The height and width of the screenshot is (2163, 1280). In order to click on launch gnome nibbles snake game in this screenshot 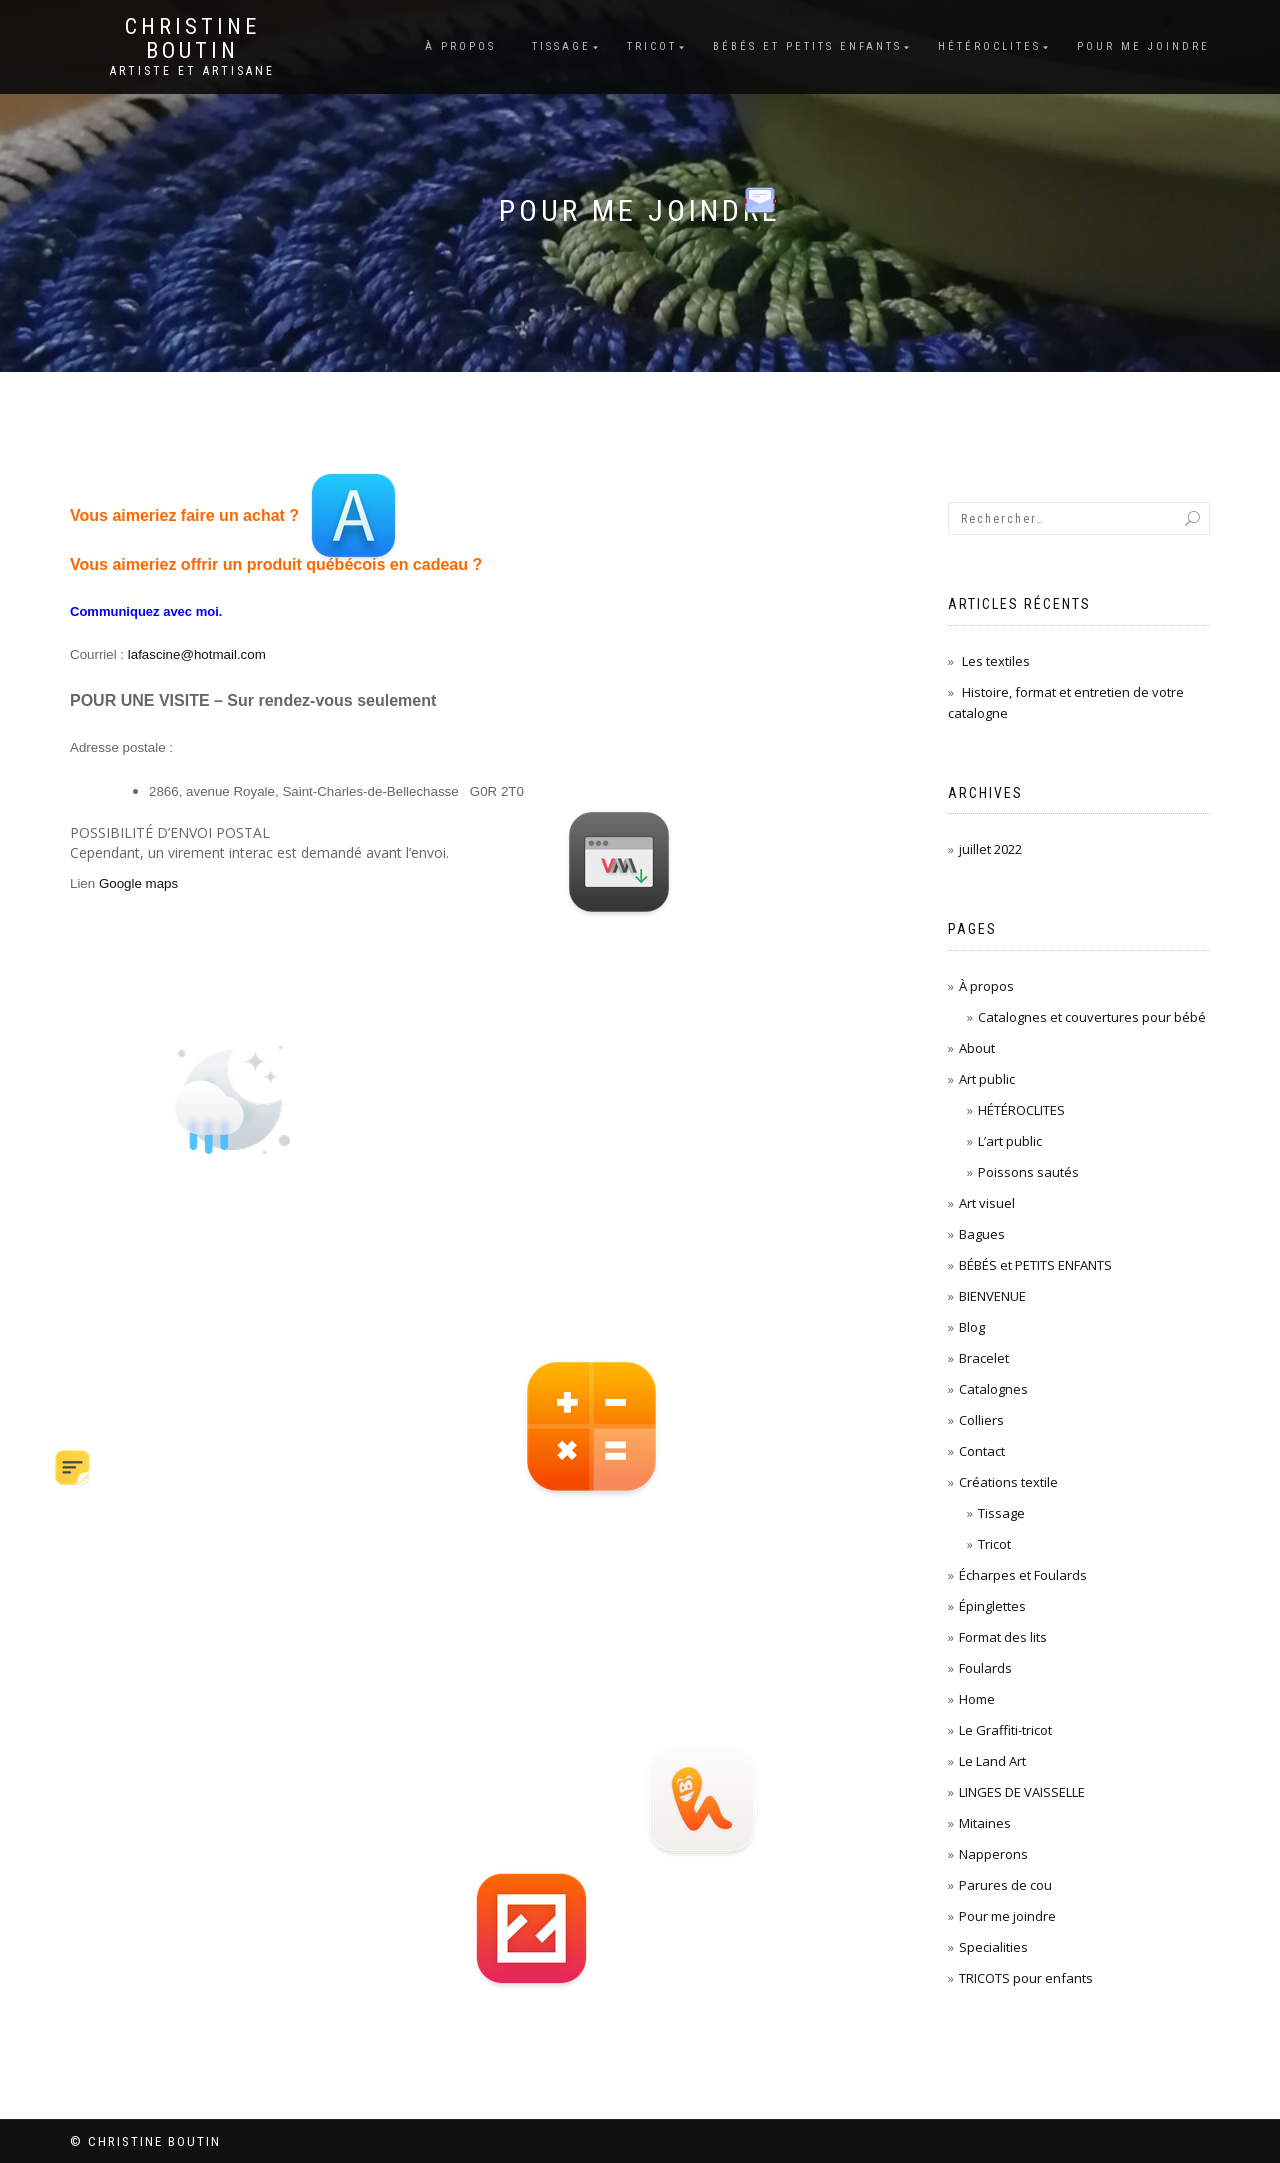, I will do `click(702, 1799)`.